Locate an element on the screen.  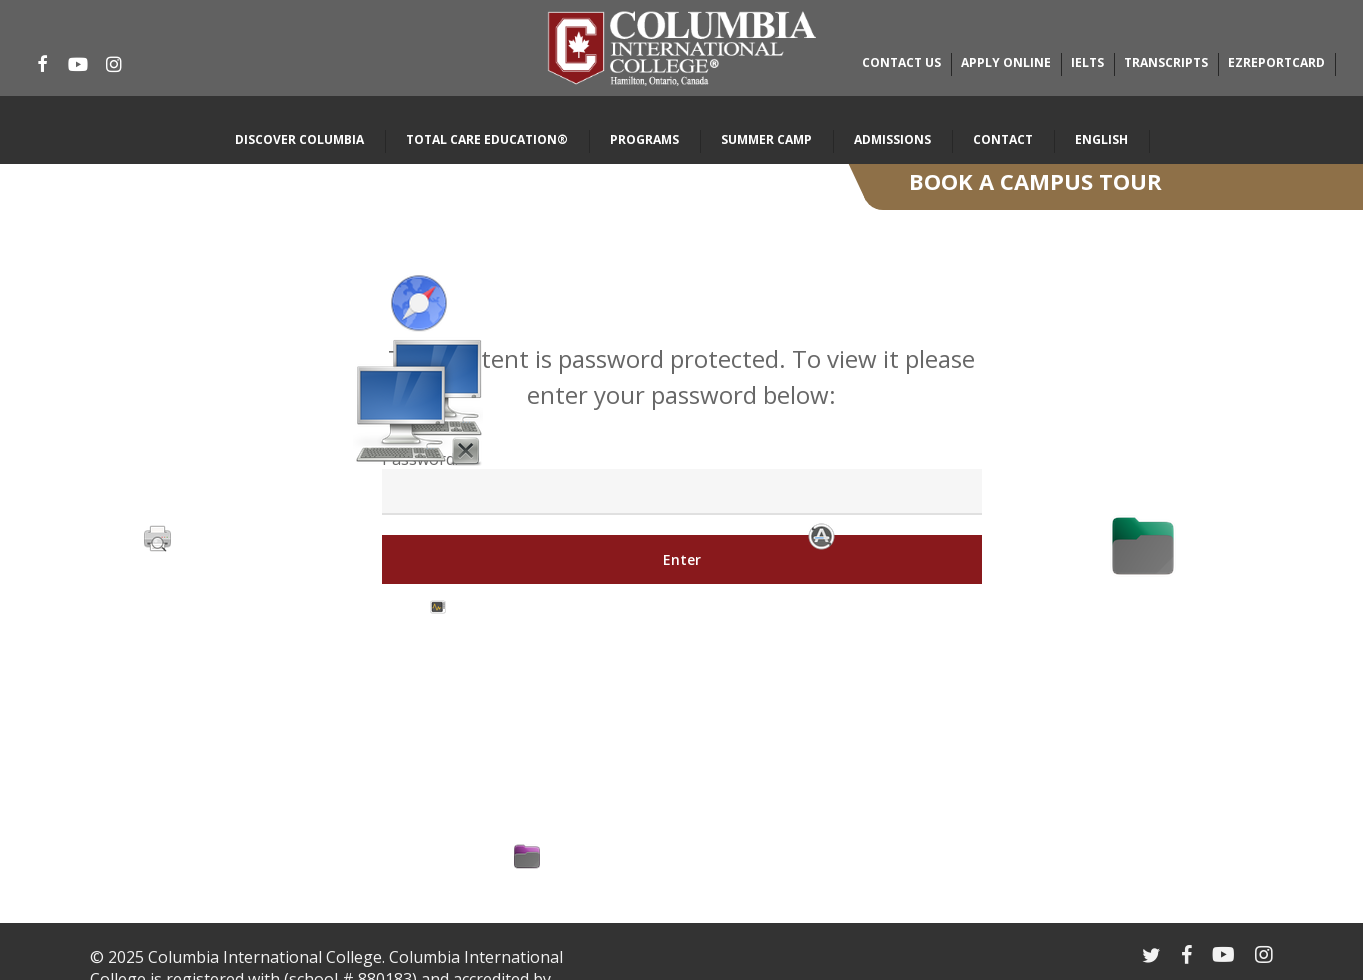
open web browser application is located at coordinates (419, 303).